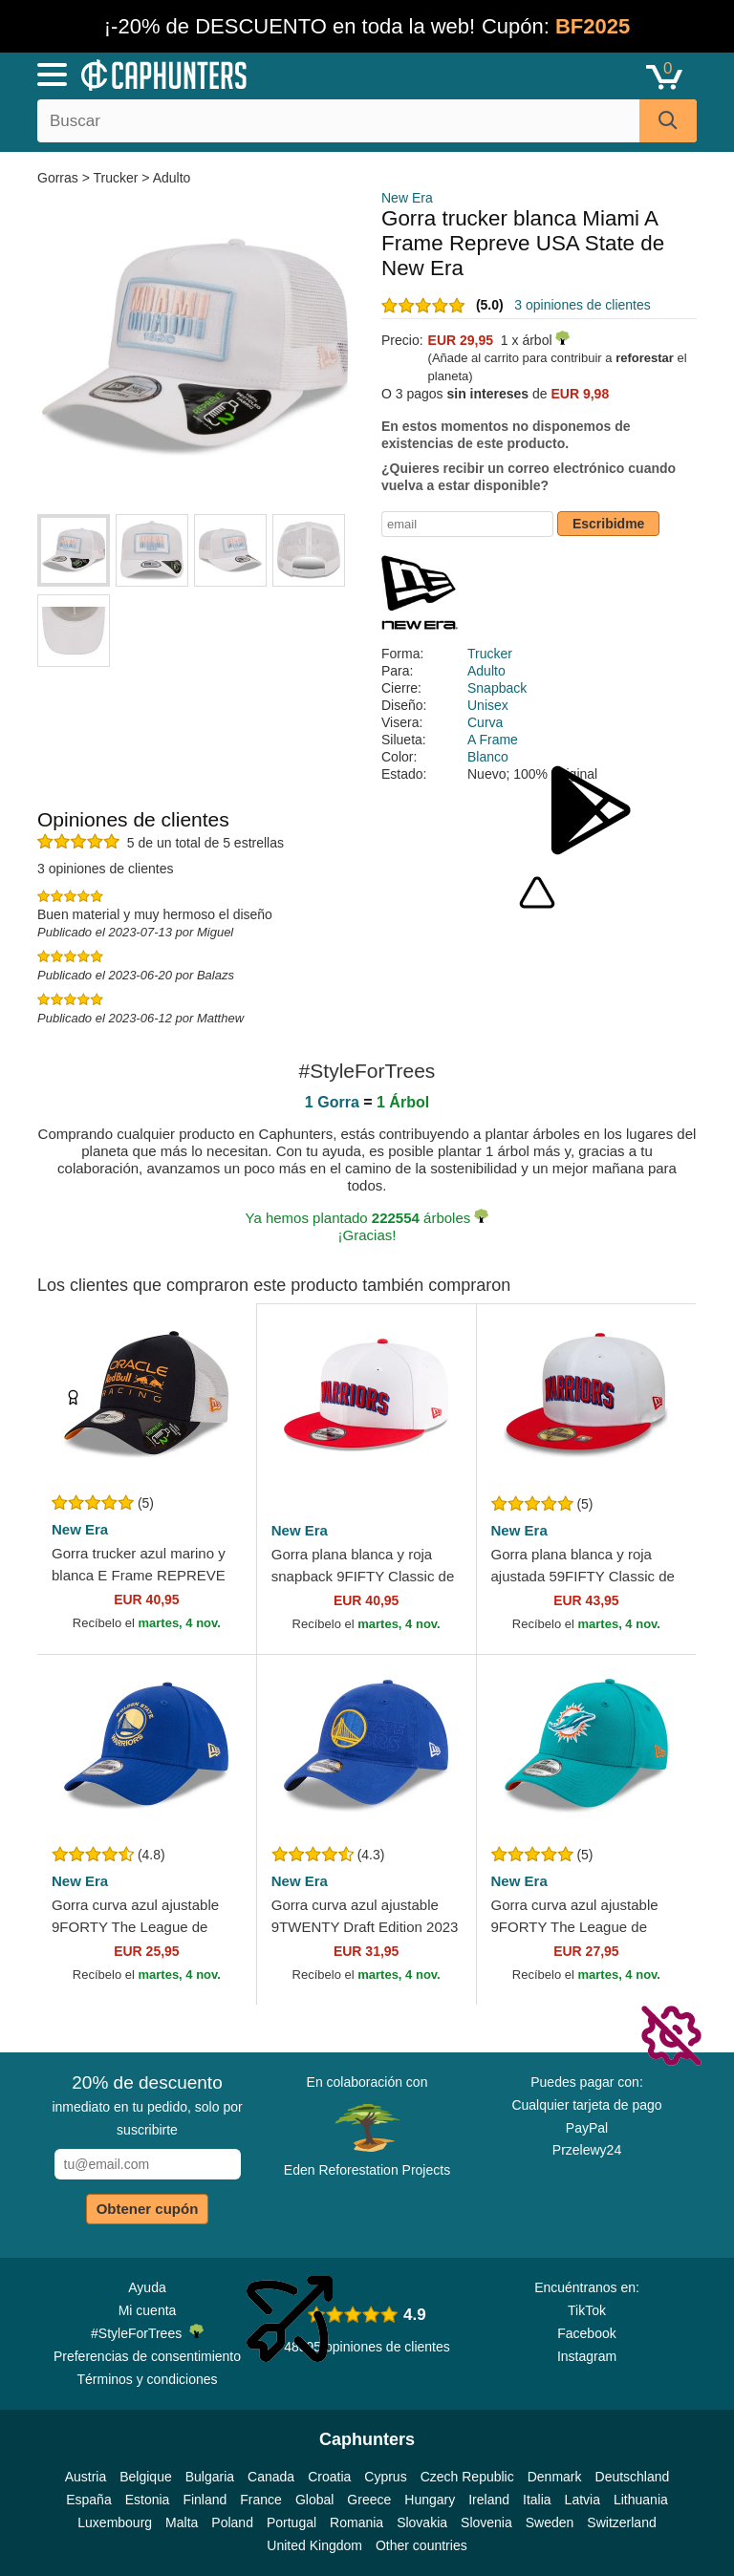 This screenshot has height=2576, width=734. Describe the element at coordinates (73, 1397) in the screenshot. I see `view achievements or awards` at that location.